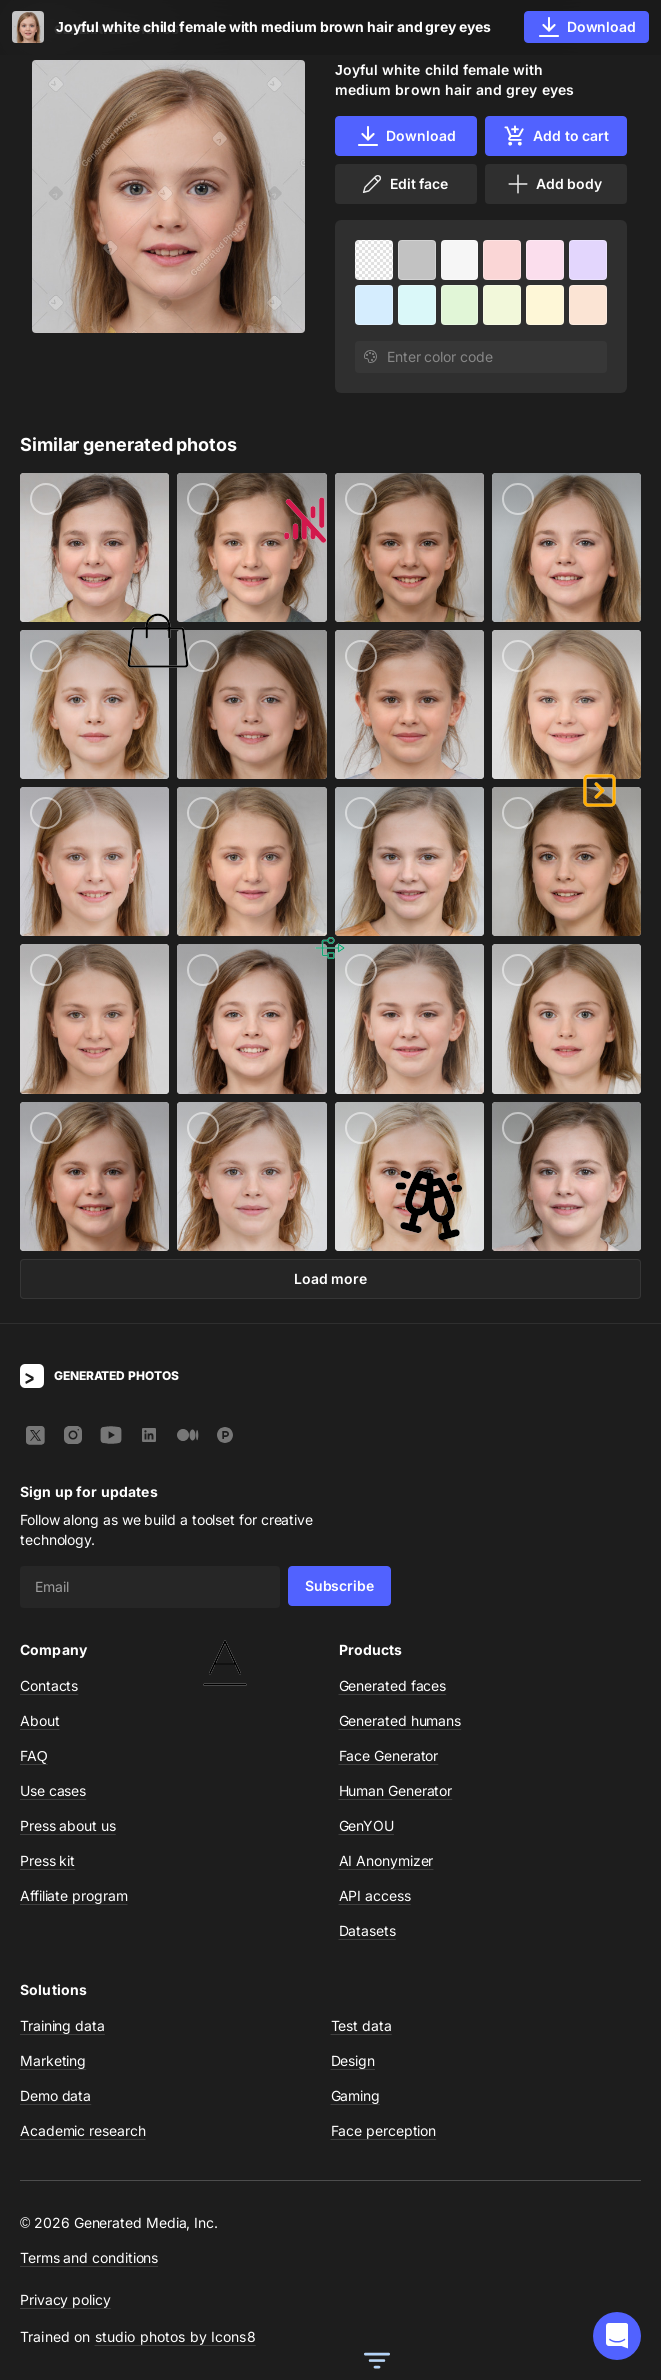  What do you see at coordinates (330, 948) in the screenshot?
I see `connect a USB device` at bounding box center [330, 948].